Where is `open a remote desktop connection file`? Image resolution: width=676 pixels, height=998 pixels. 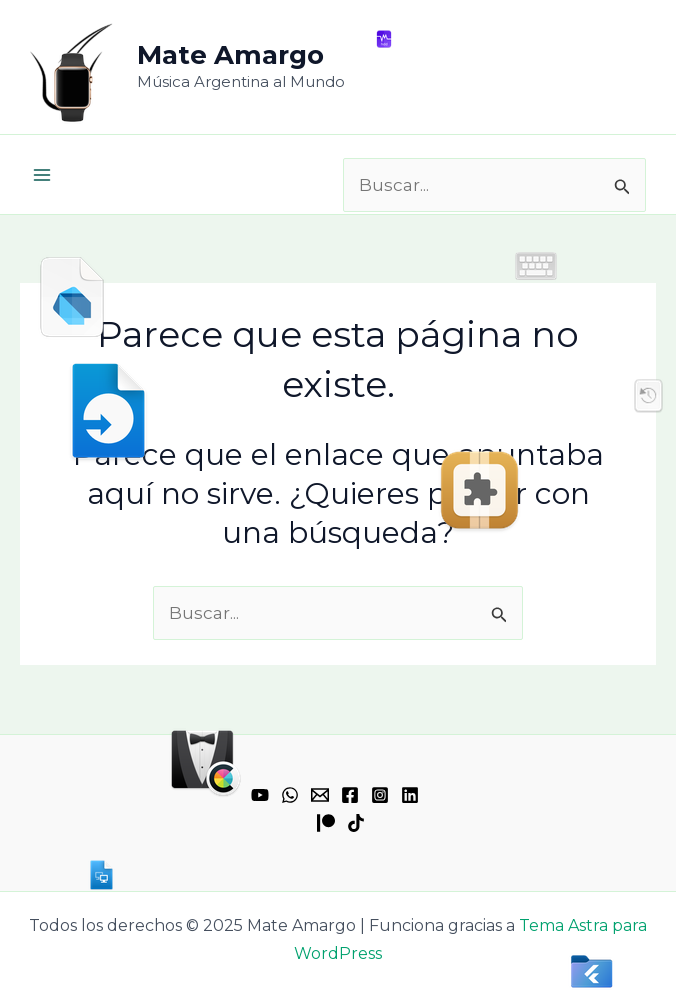 open a remote desktop connection file is located at coordinates (101, 875).